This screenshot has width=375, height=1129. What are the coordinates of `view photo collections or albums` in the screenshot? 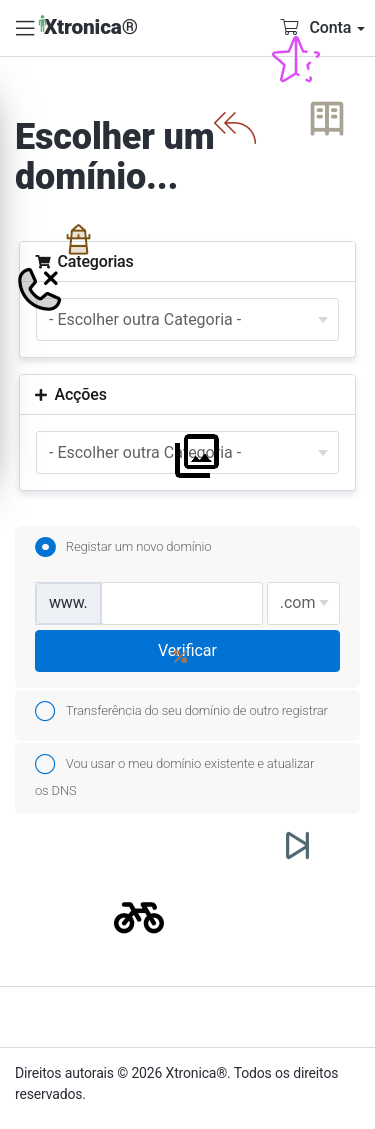 It's located at (197, 456).